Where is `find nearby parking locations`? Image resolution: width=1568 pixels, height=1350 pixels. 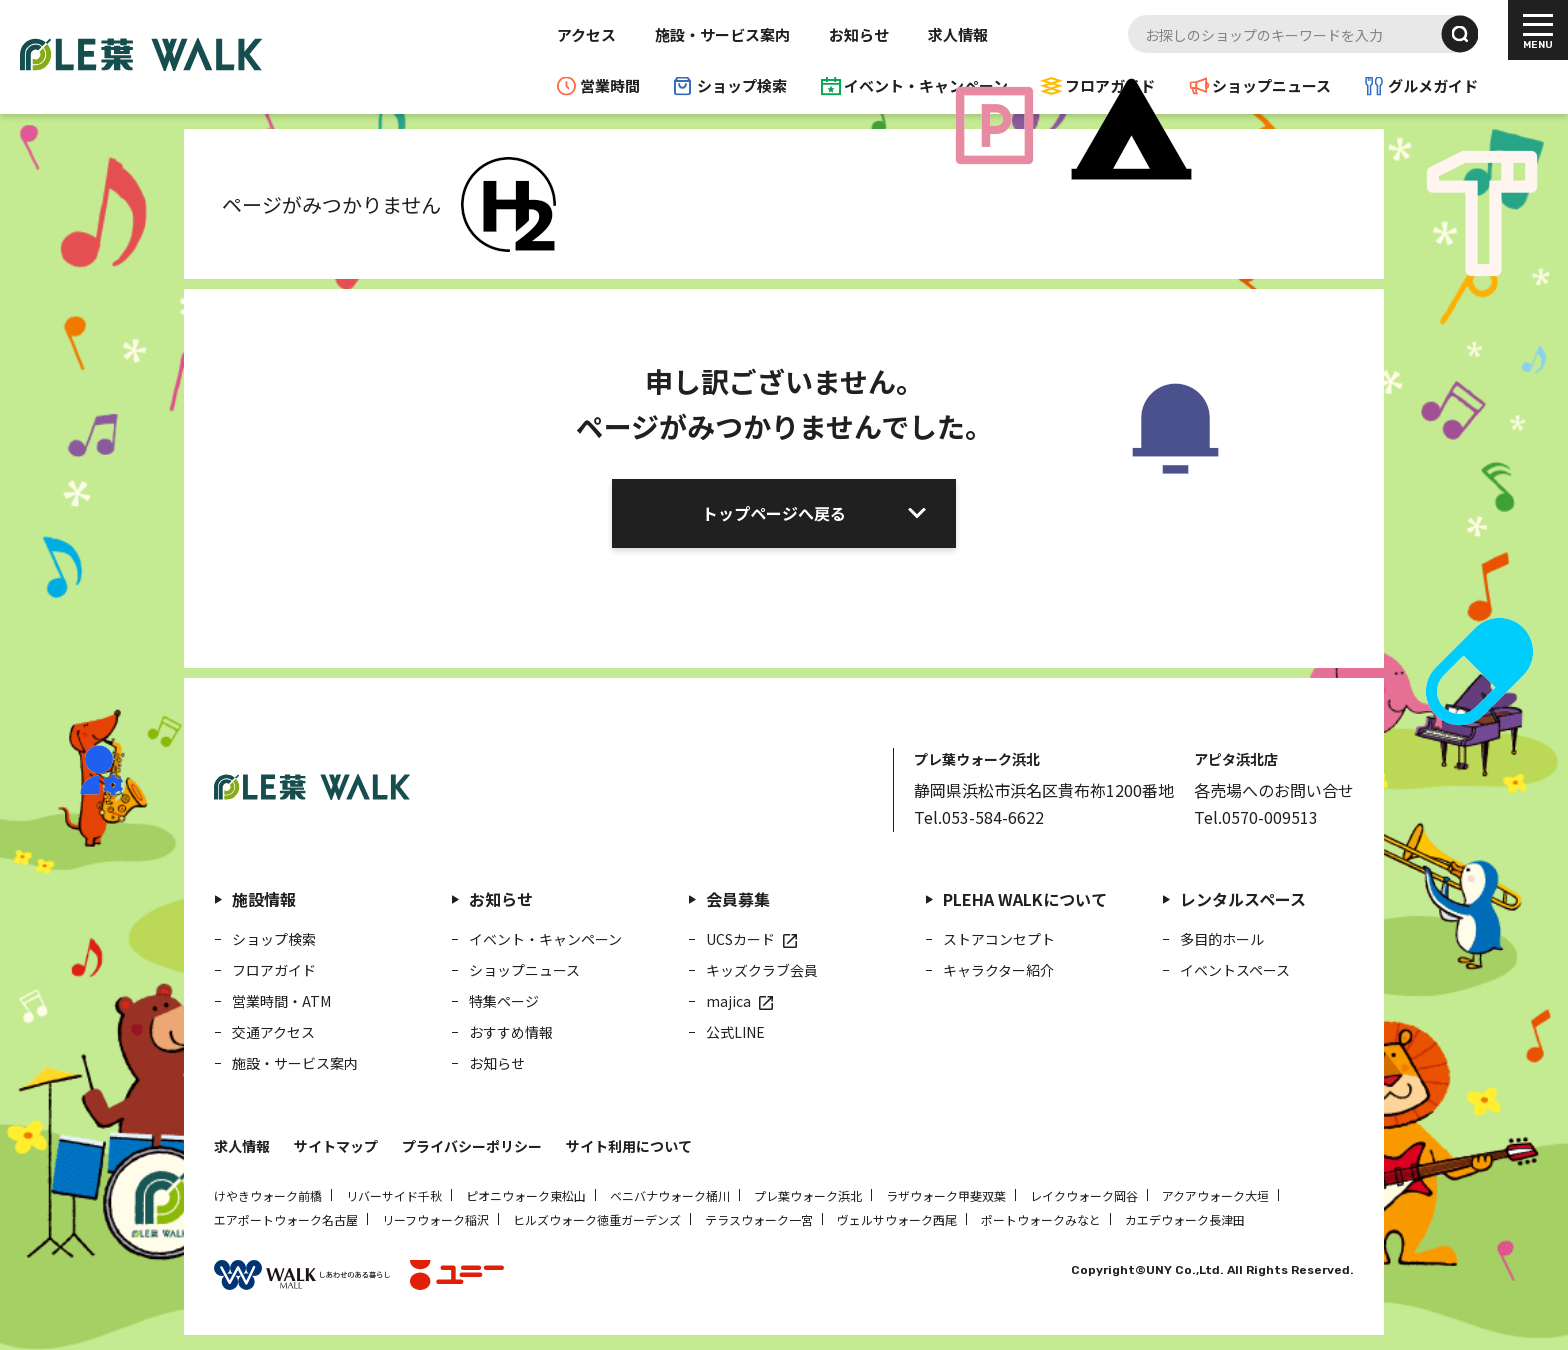
find nearby parking locations is located at coordinates (994, 125).